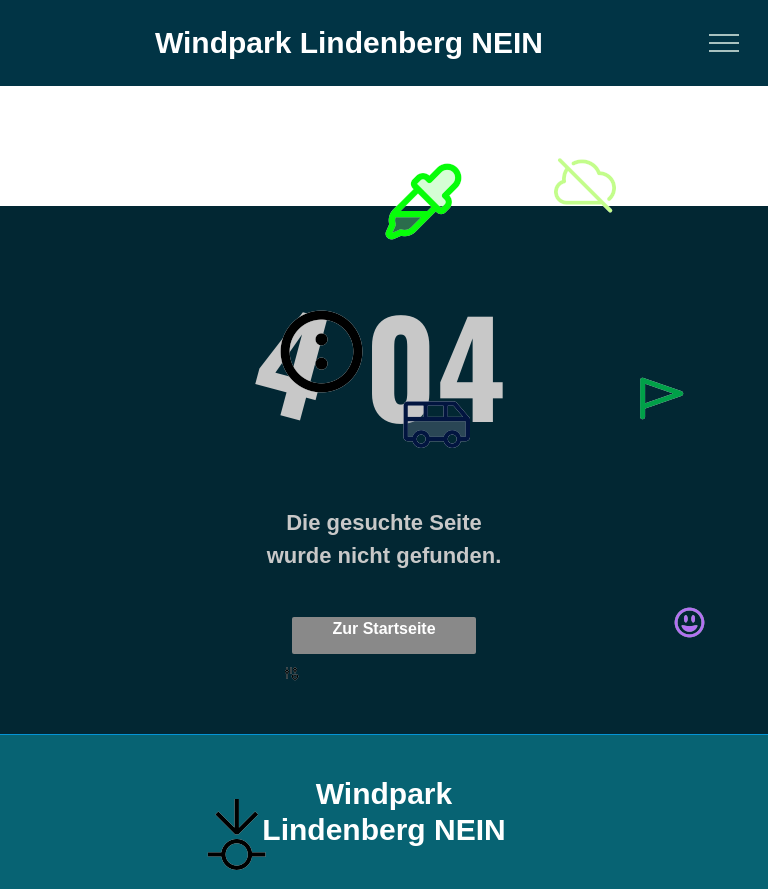 The image size is (768, 889). Describe the element at coordinates (291, 673) in the screenshot. I see `customize favorite or liked item settings` at that location.